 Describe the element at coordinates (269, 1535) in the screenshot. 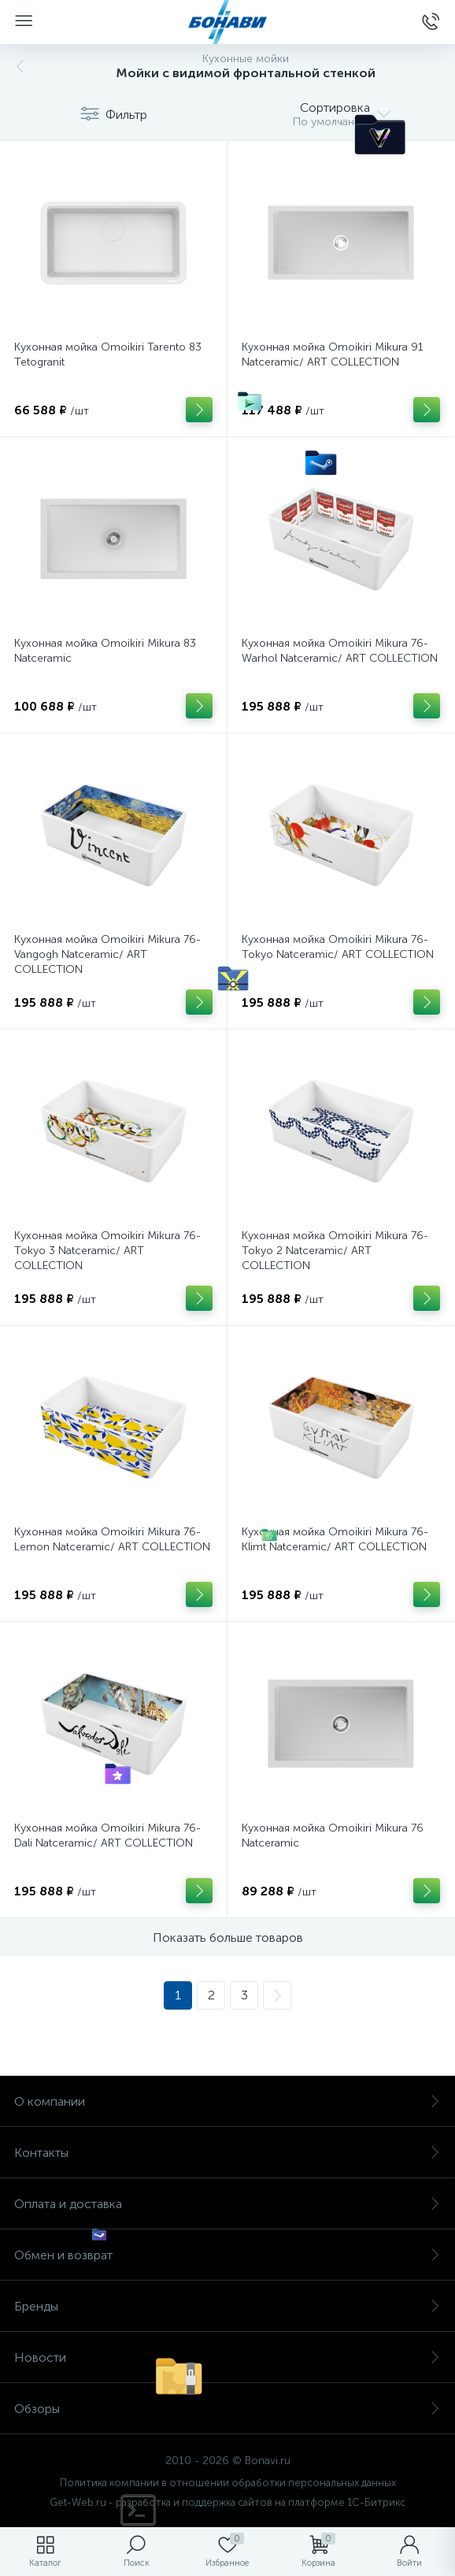

I see `open atom editor project folder` at that location.